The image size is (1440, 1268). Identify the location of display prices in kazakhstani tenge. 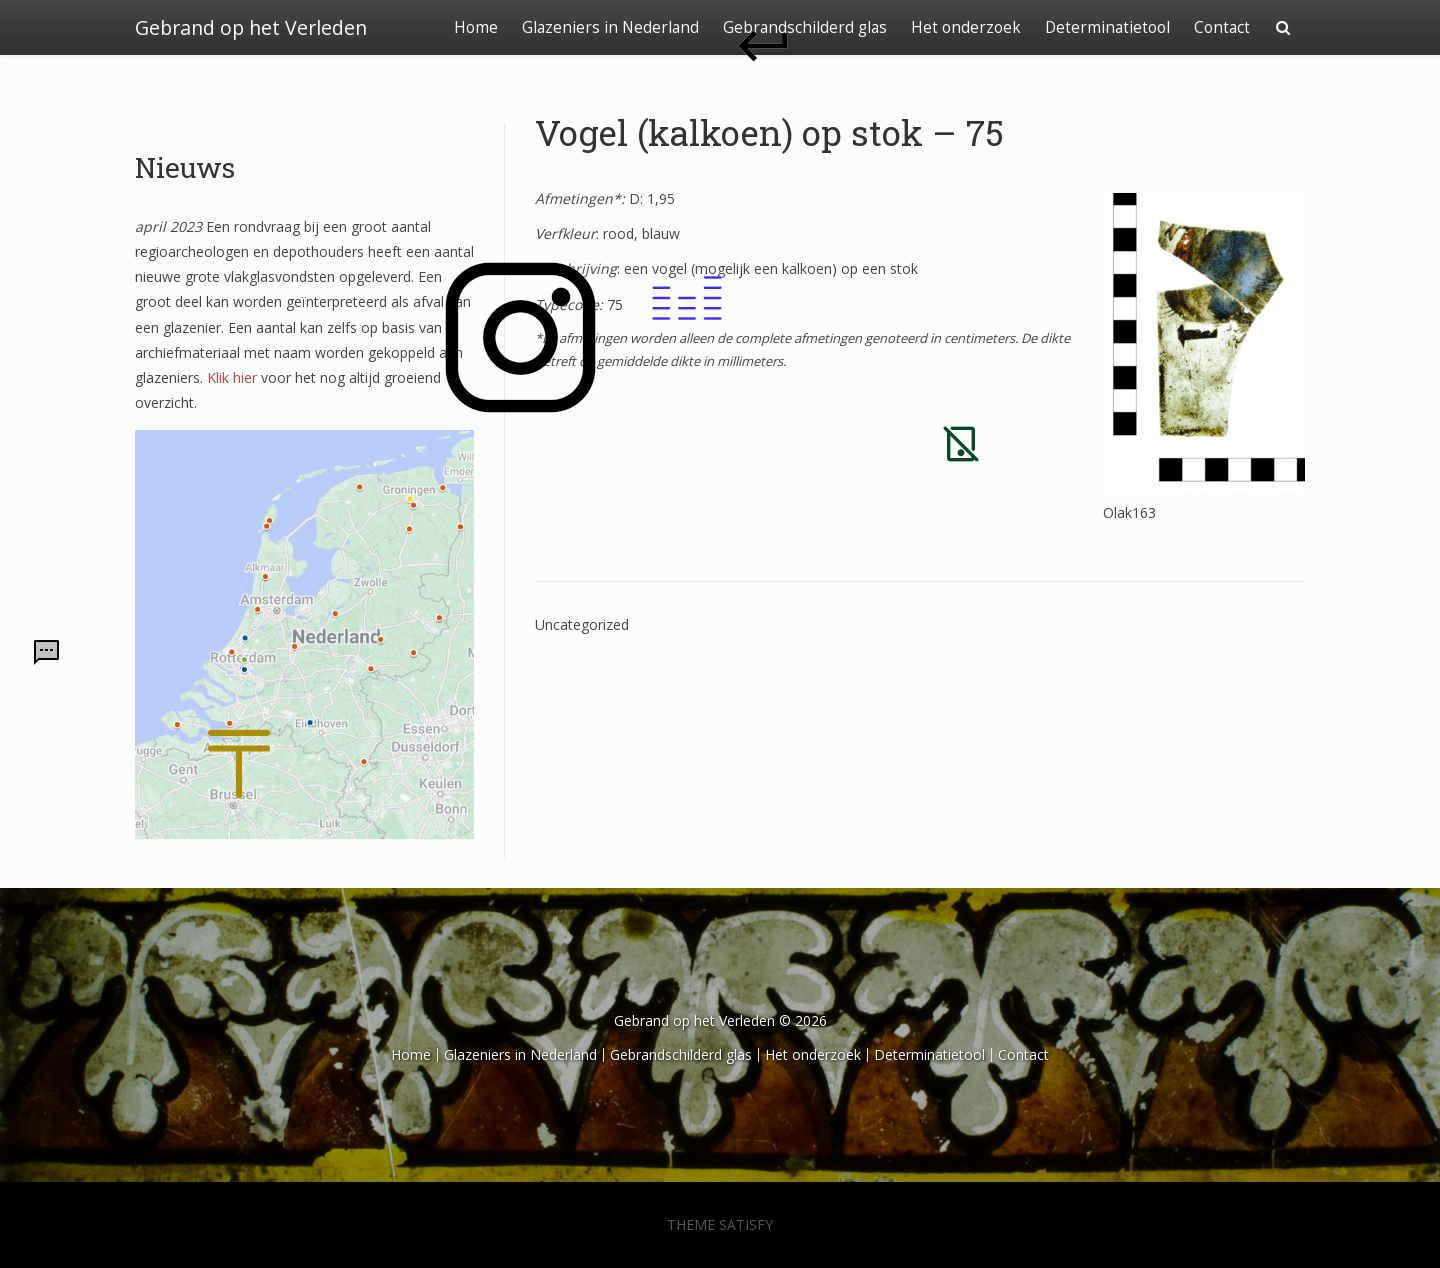
(239, 761).